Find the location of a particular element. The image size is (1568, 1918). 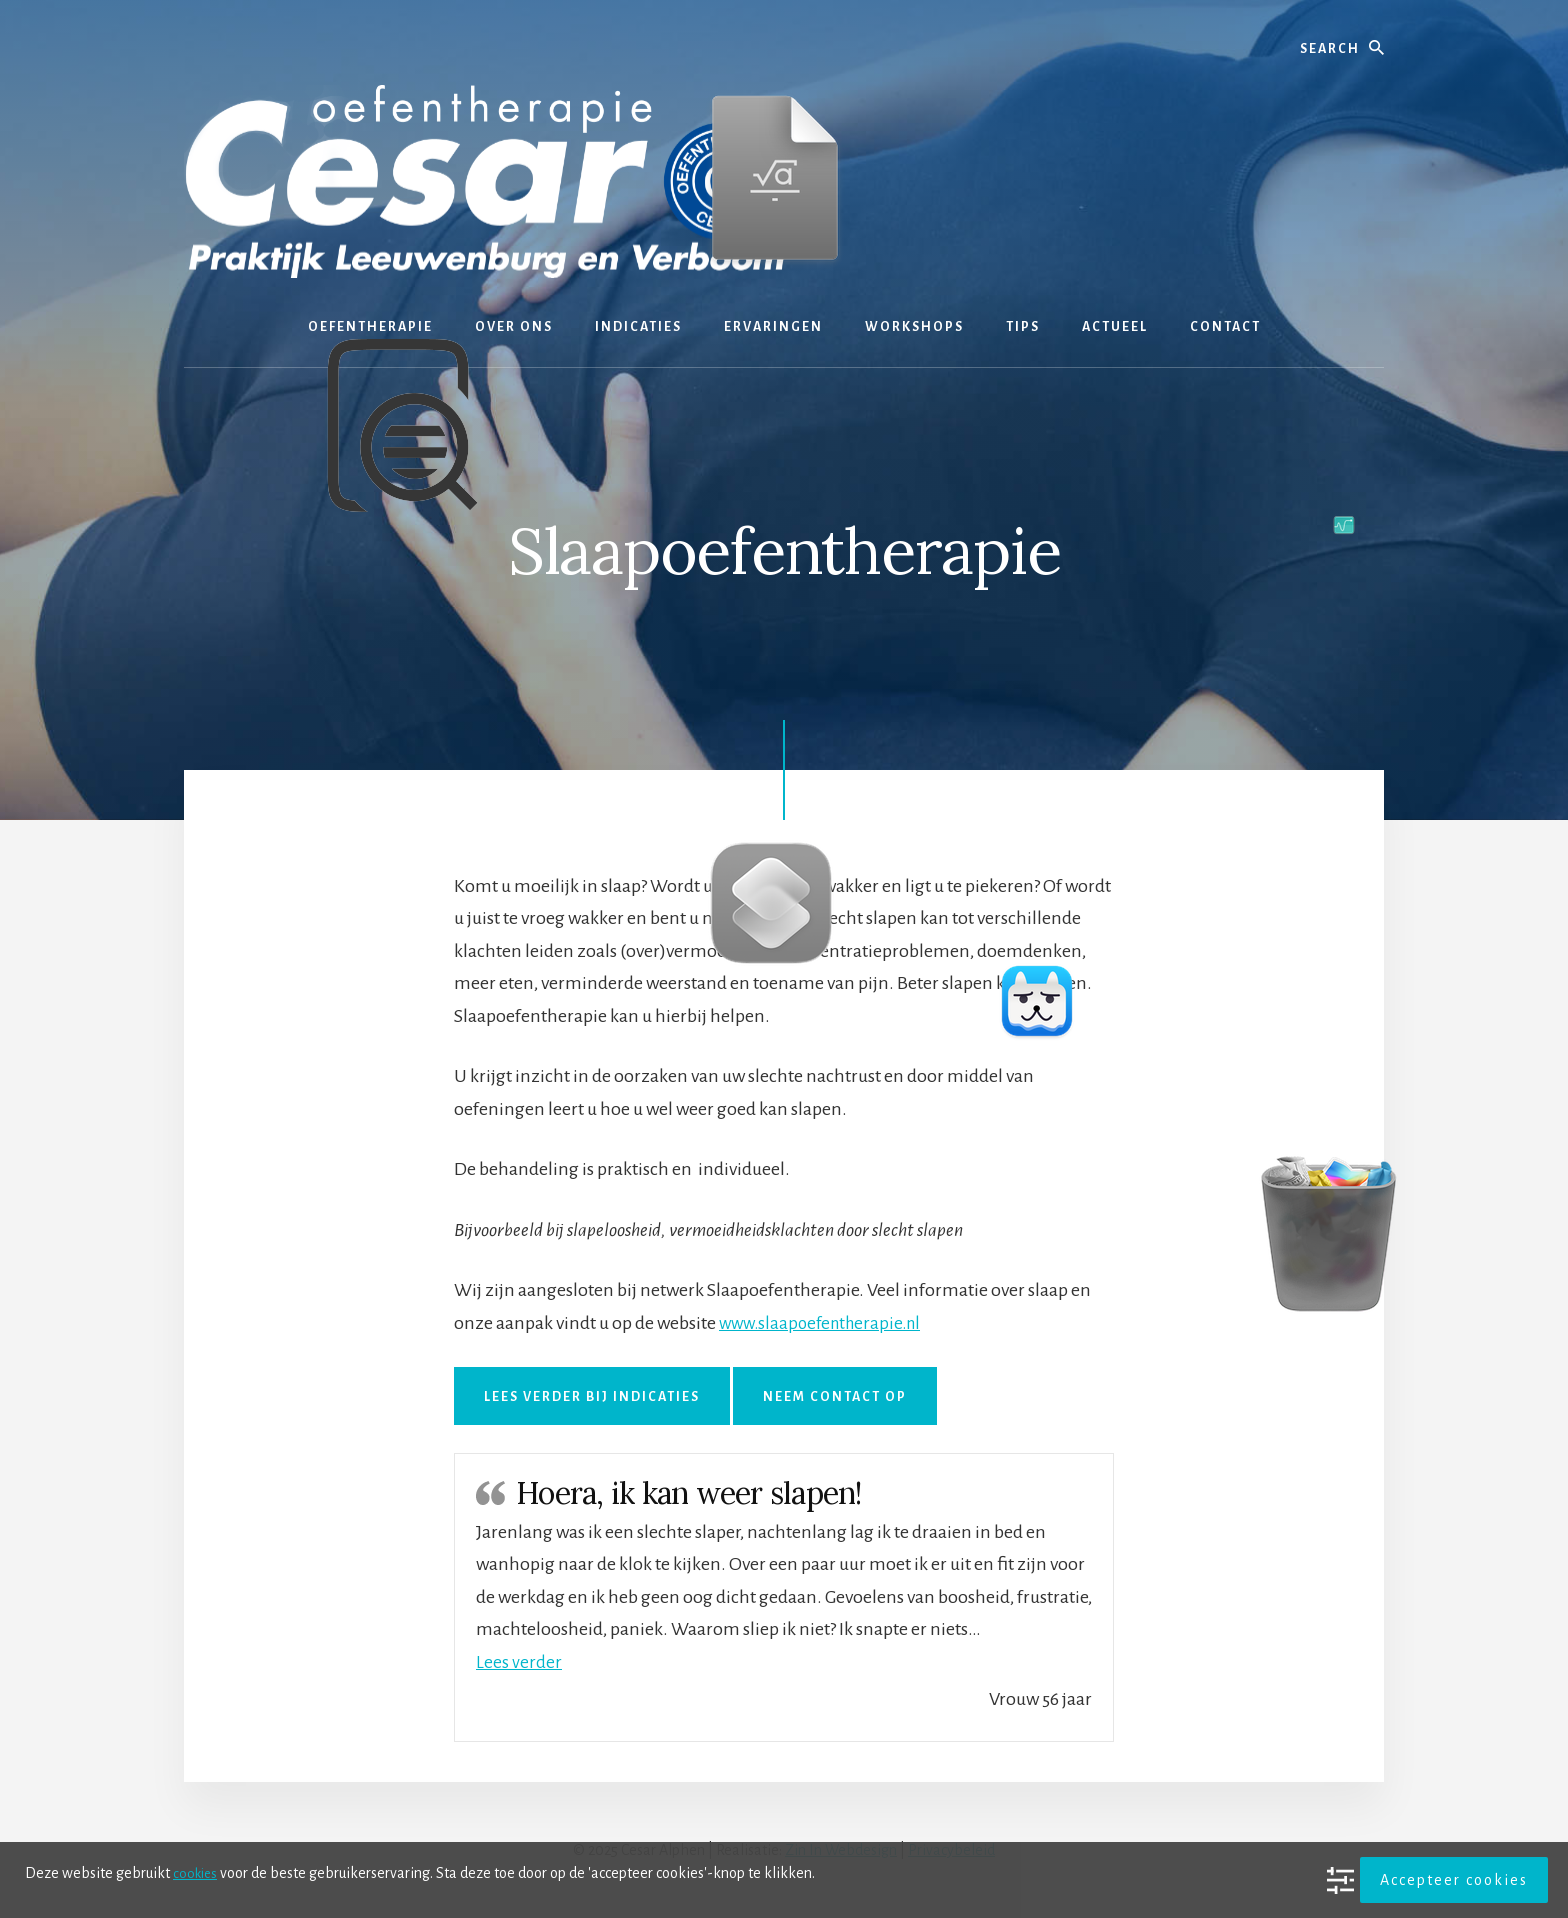

open system resource usage monitor is located at coordinates (1344, 525).